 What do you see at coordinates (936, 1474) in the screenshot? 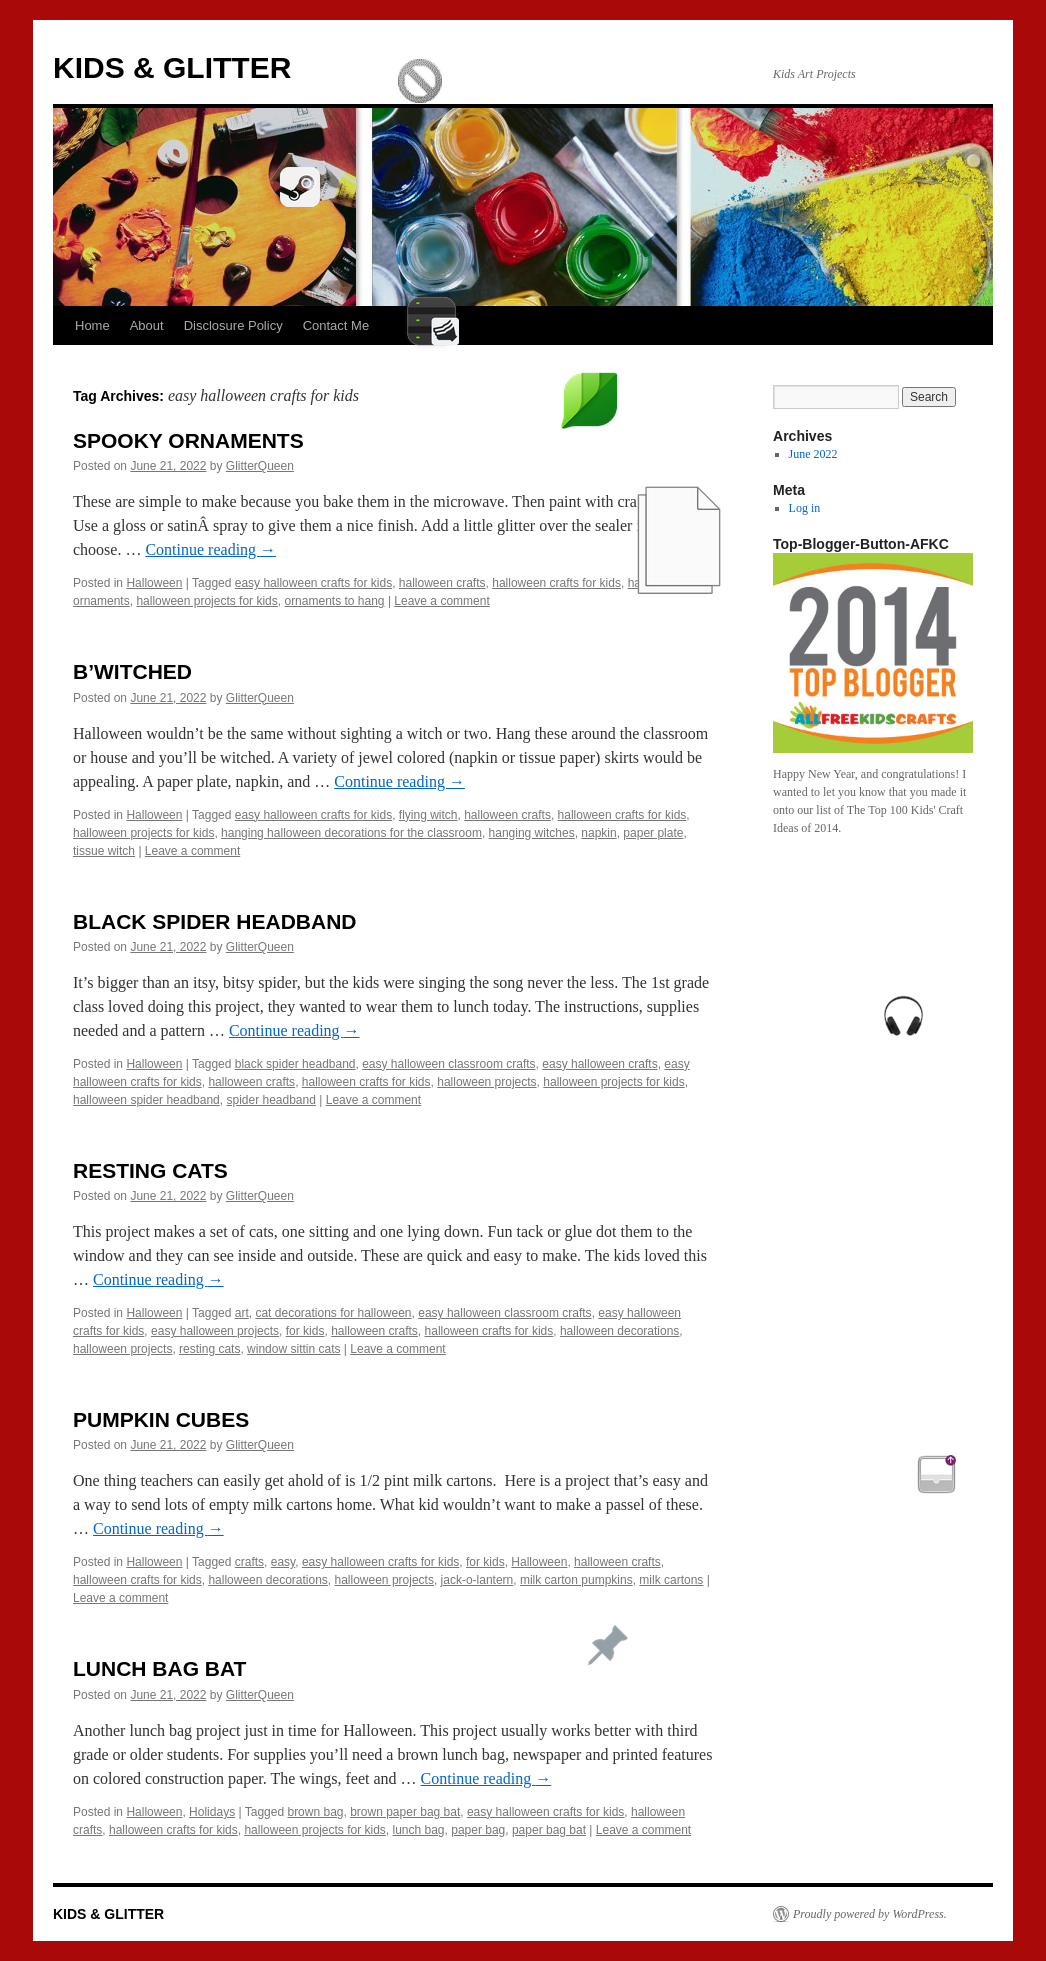
I see `view outgoing mail queue` at bounding box center [936, 1474].